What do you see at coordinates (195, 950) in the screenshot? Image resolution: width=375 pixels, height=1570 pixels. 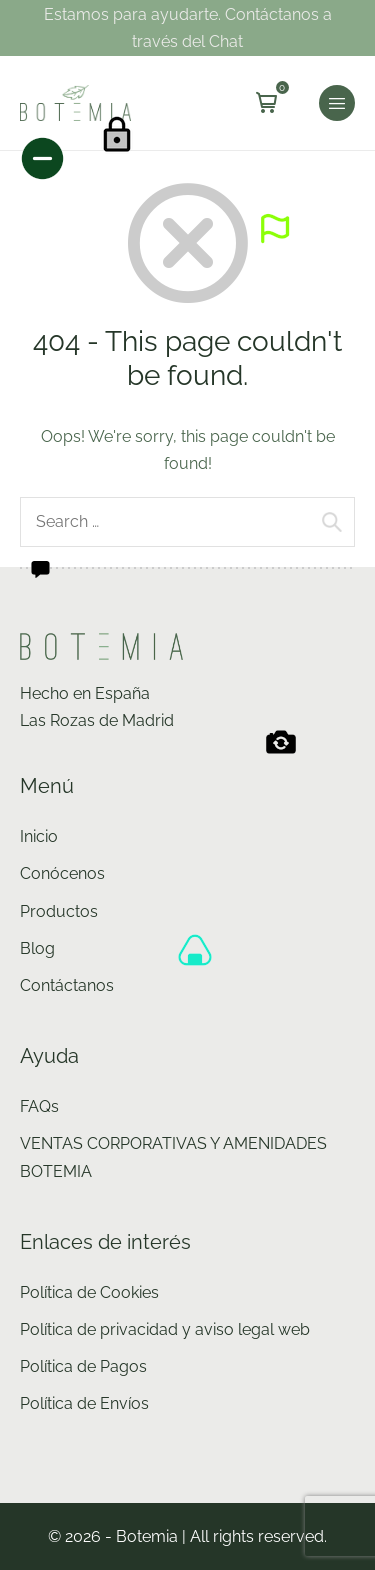 I see `food or restaurant category indicator` at bounding box center [195, 950].